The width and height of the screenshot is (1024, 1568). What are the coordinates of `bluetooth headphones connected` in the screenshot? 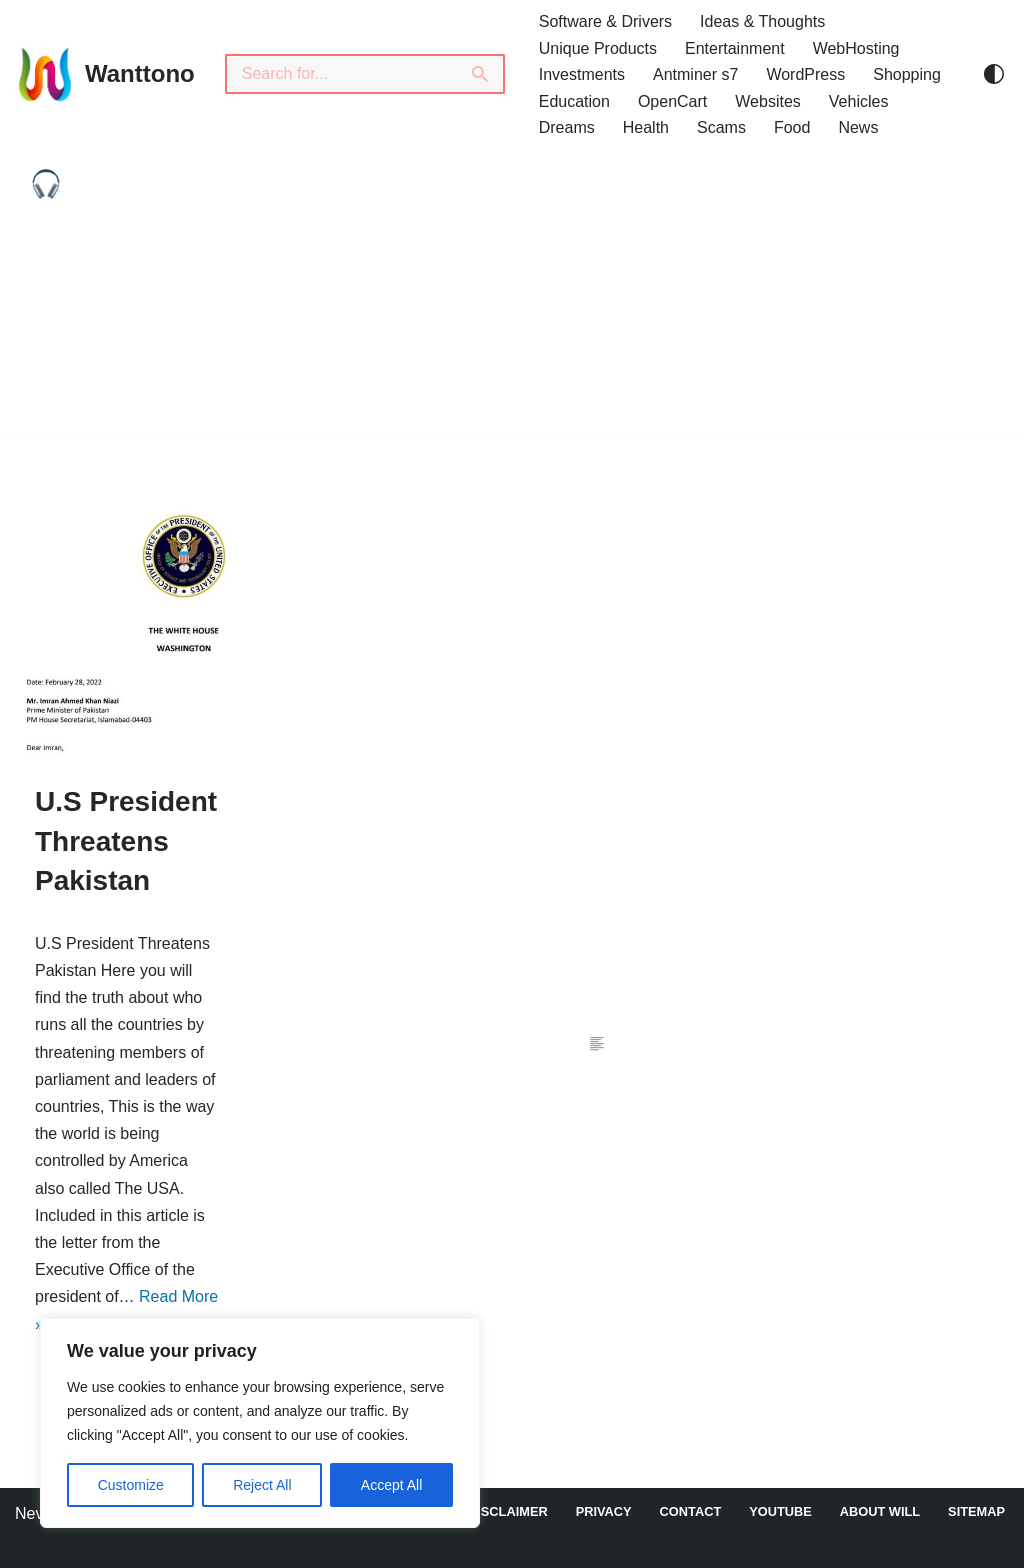 It's located at (46, 184).